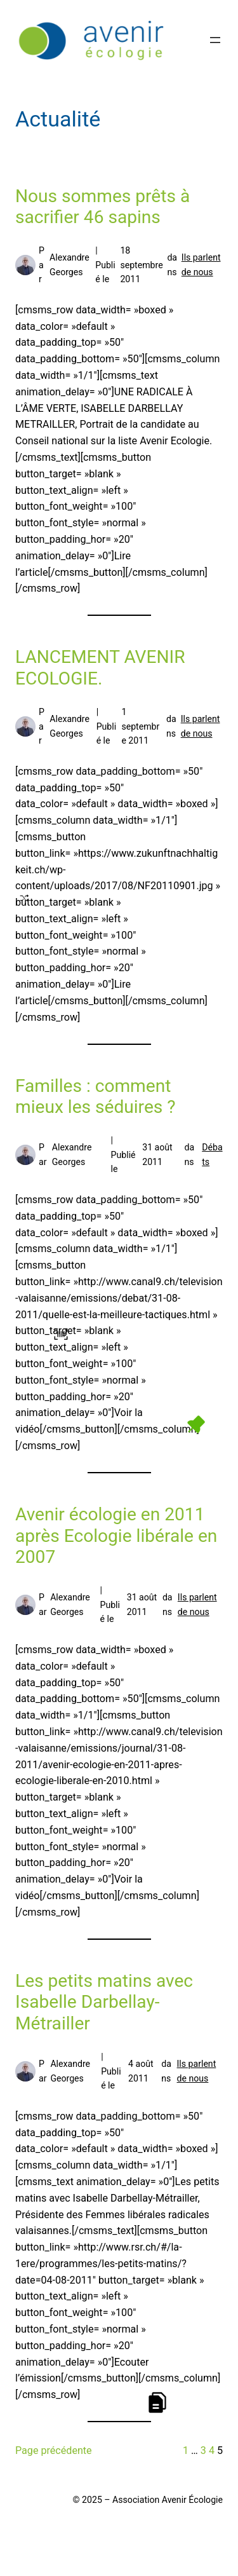 The image size is (238, 2576). Describe the element at coordinates (24, 898) in the screenshot. I see `shuffle or randomize playback order` at that location.